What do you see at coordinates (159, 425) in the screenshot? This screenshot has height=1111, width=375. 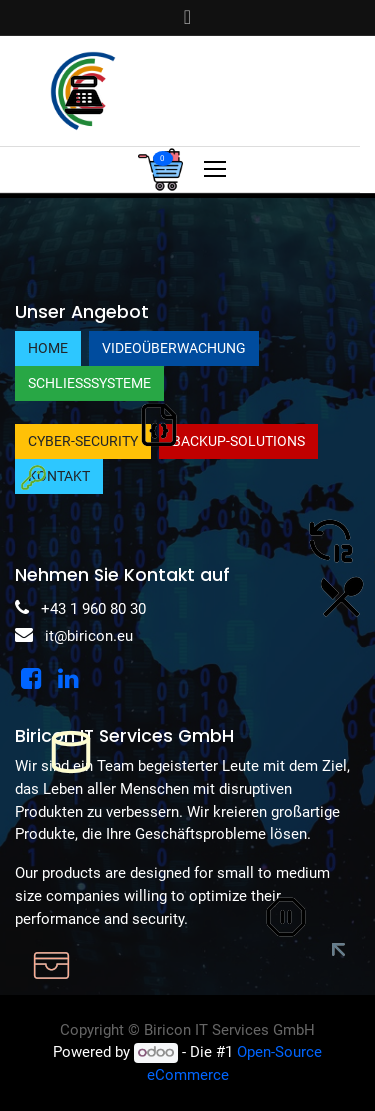 I see `view or open a JSON file` at bounding box center [159, 425].